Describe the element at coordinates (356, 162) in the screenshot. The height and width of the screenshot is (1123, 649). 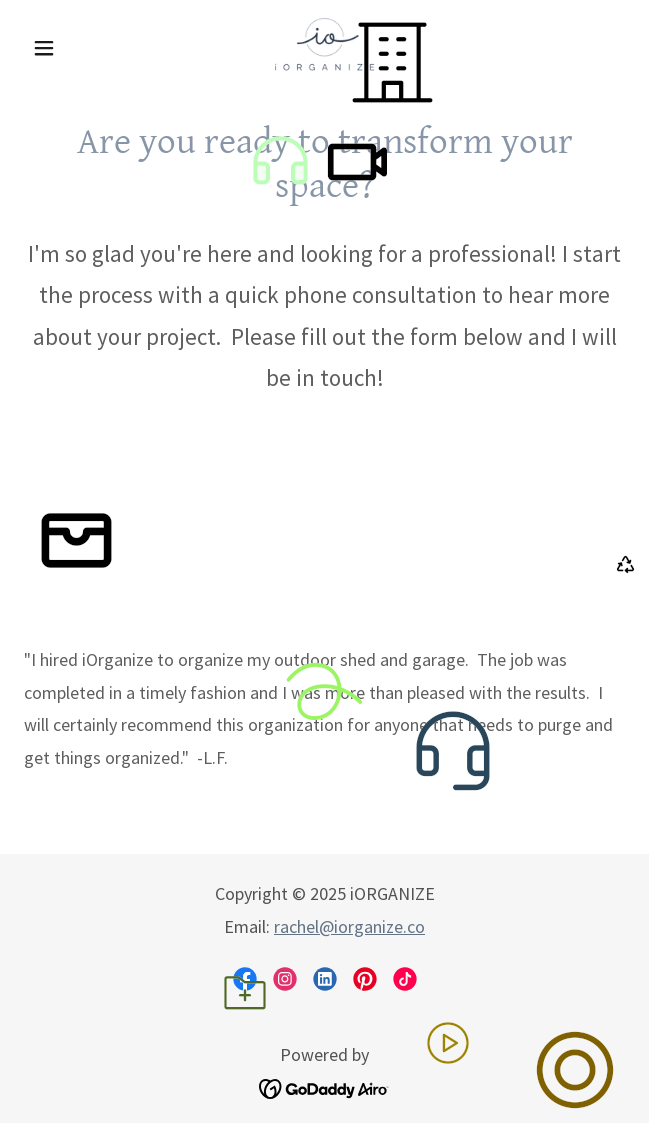
I see `start a video call` at that location.